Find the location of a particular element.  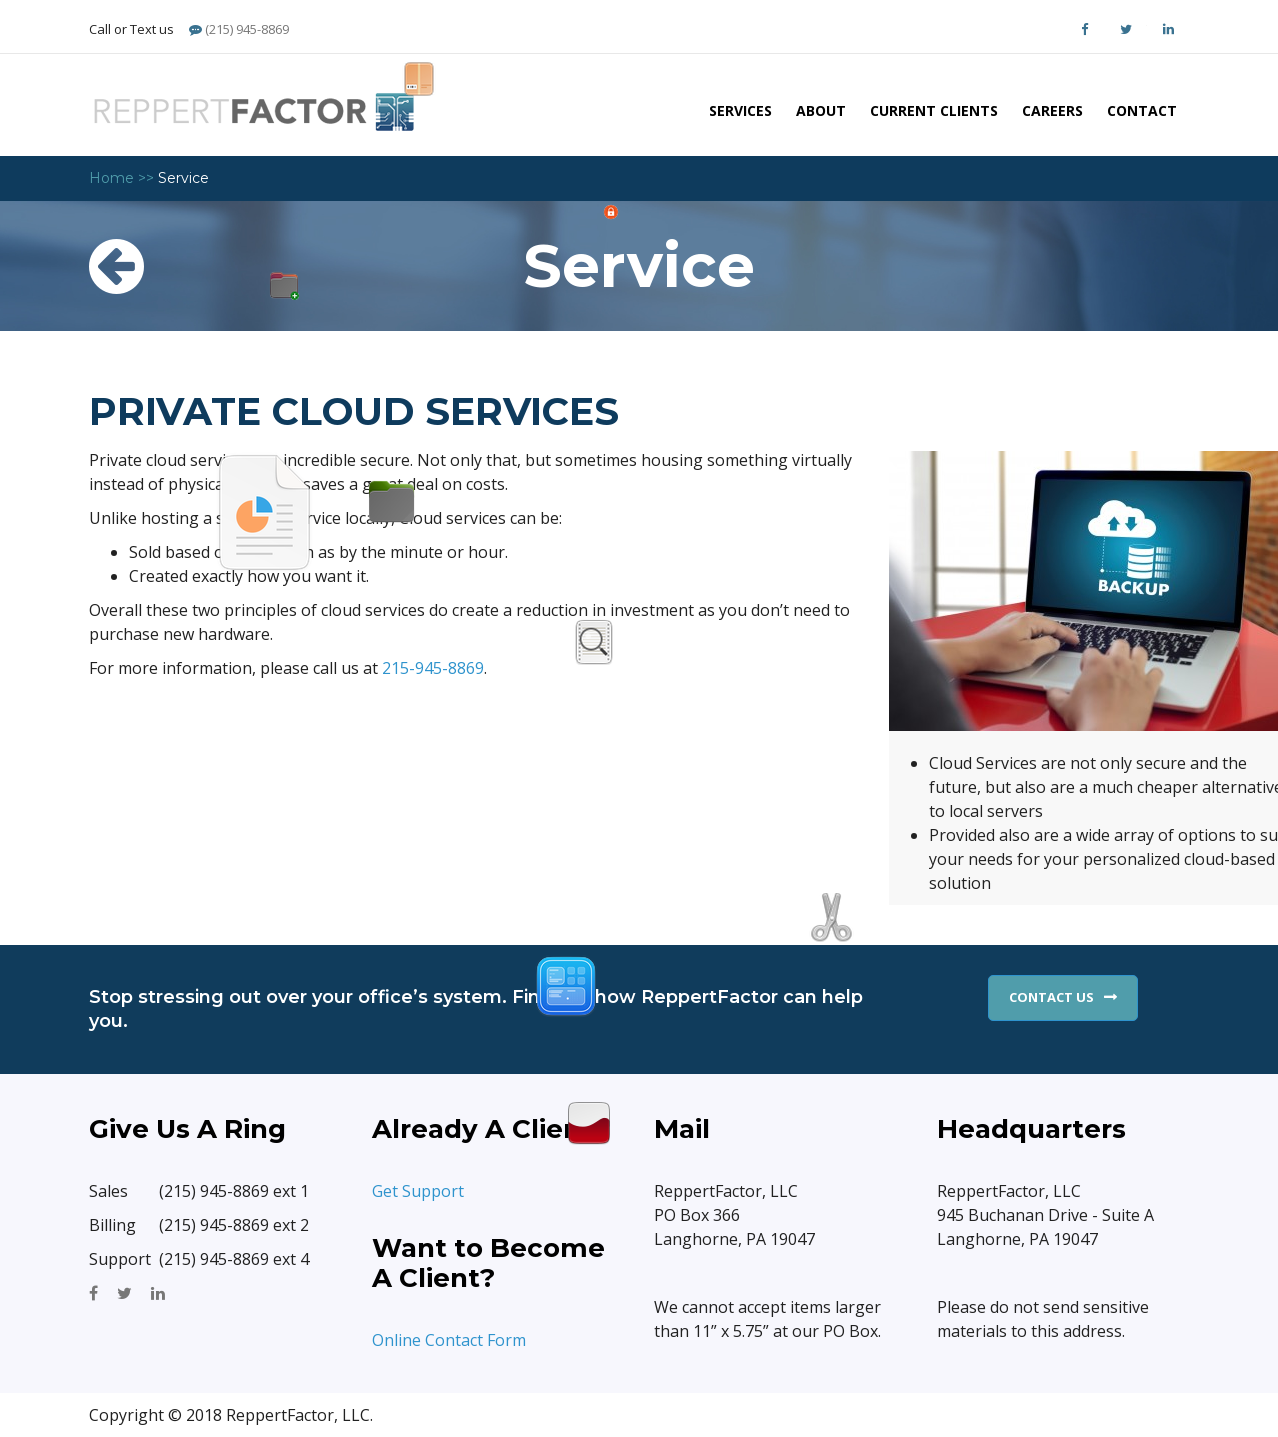

open widgetkit simulator app is located at coordinates (566, 986).